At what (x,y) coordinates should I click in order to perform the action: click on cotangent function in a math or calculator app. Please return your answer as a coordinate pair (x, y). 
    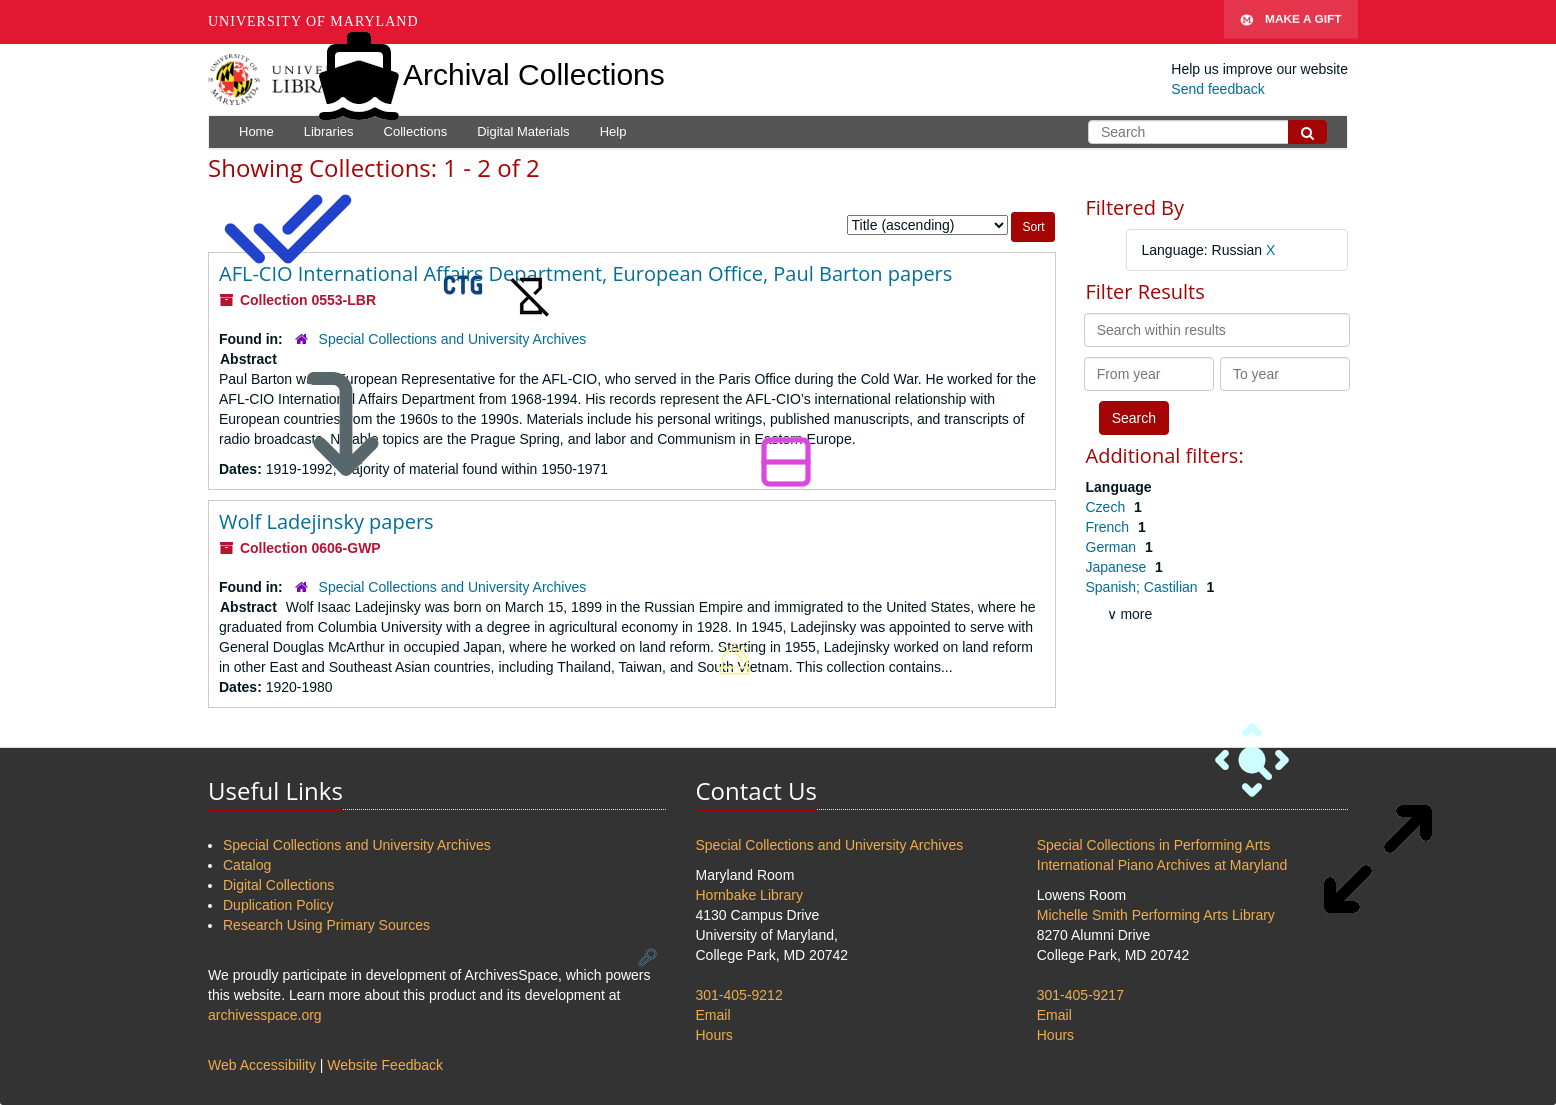
    Looking at the image, I should click on (463, 285).